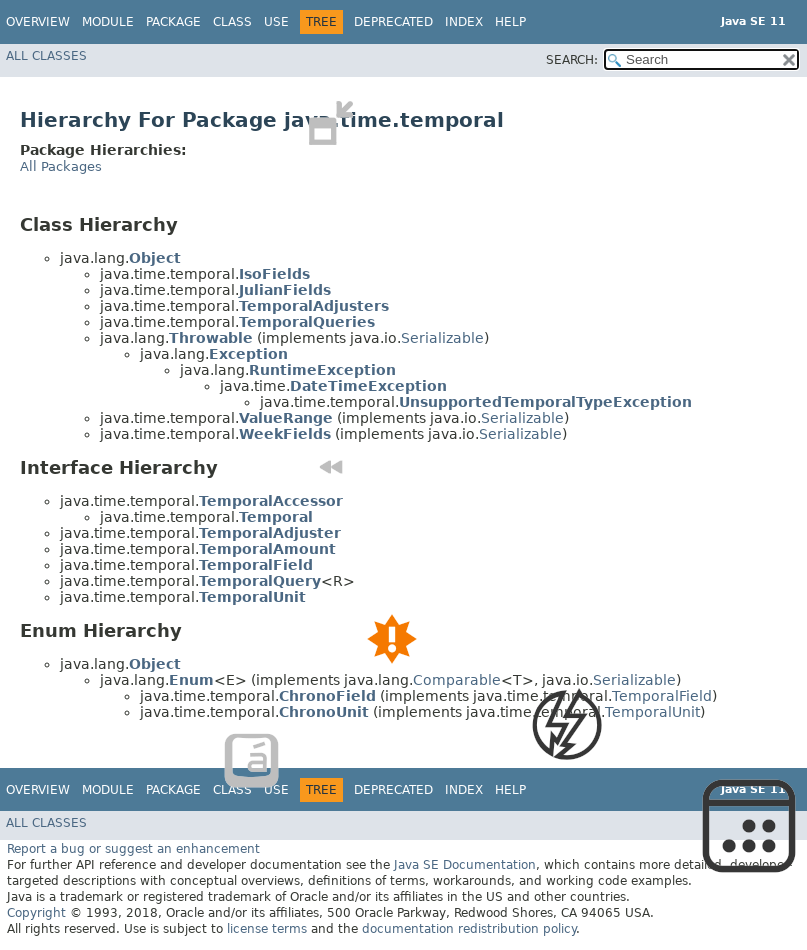 The image size is (807, 950). I want to click on restore window to previous size, so click(331, 123).